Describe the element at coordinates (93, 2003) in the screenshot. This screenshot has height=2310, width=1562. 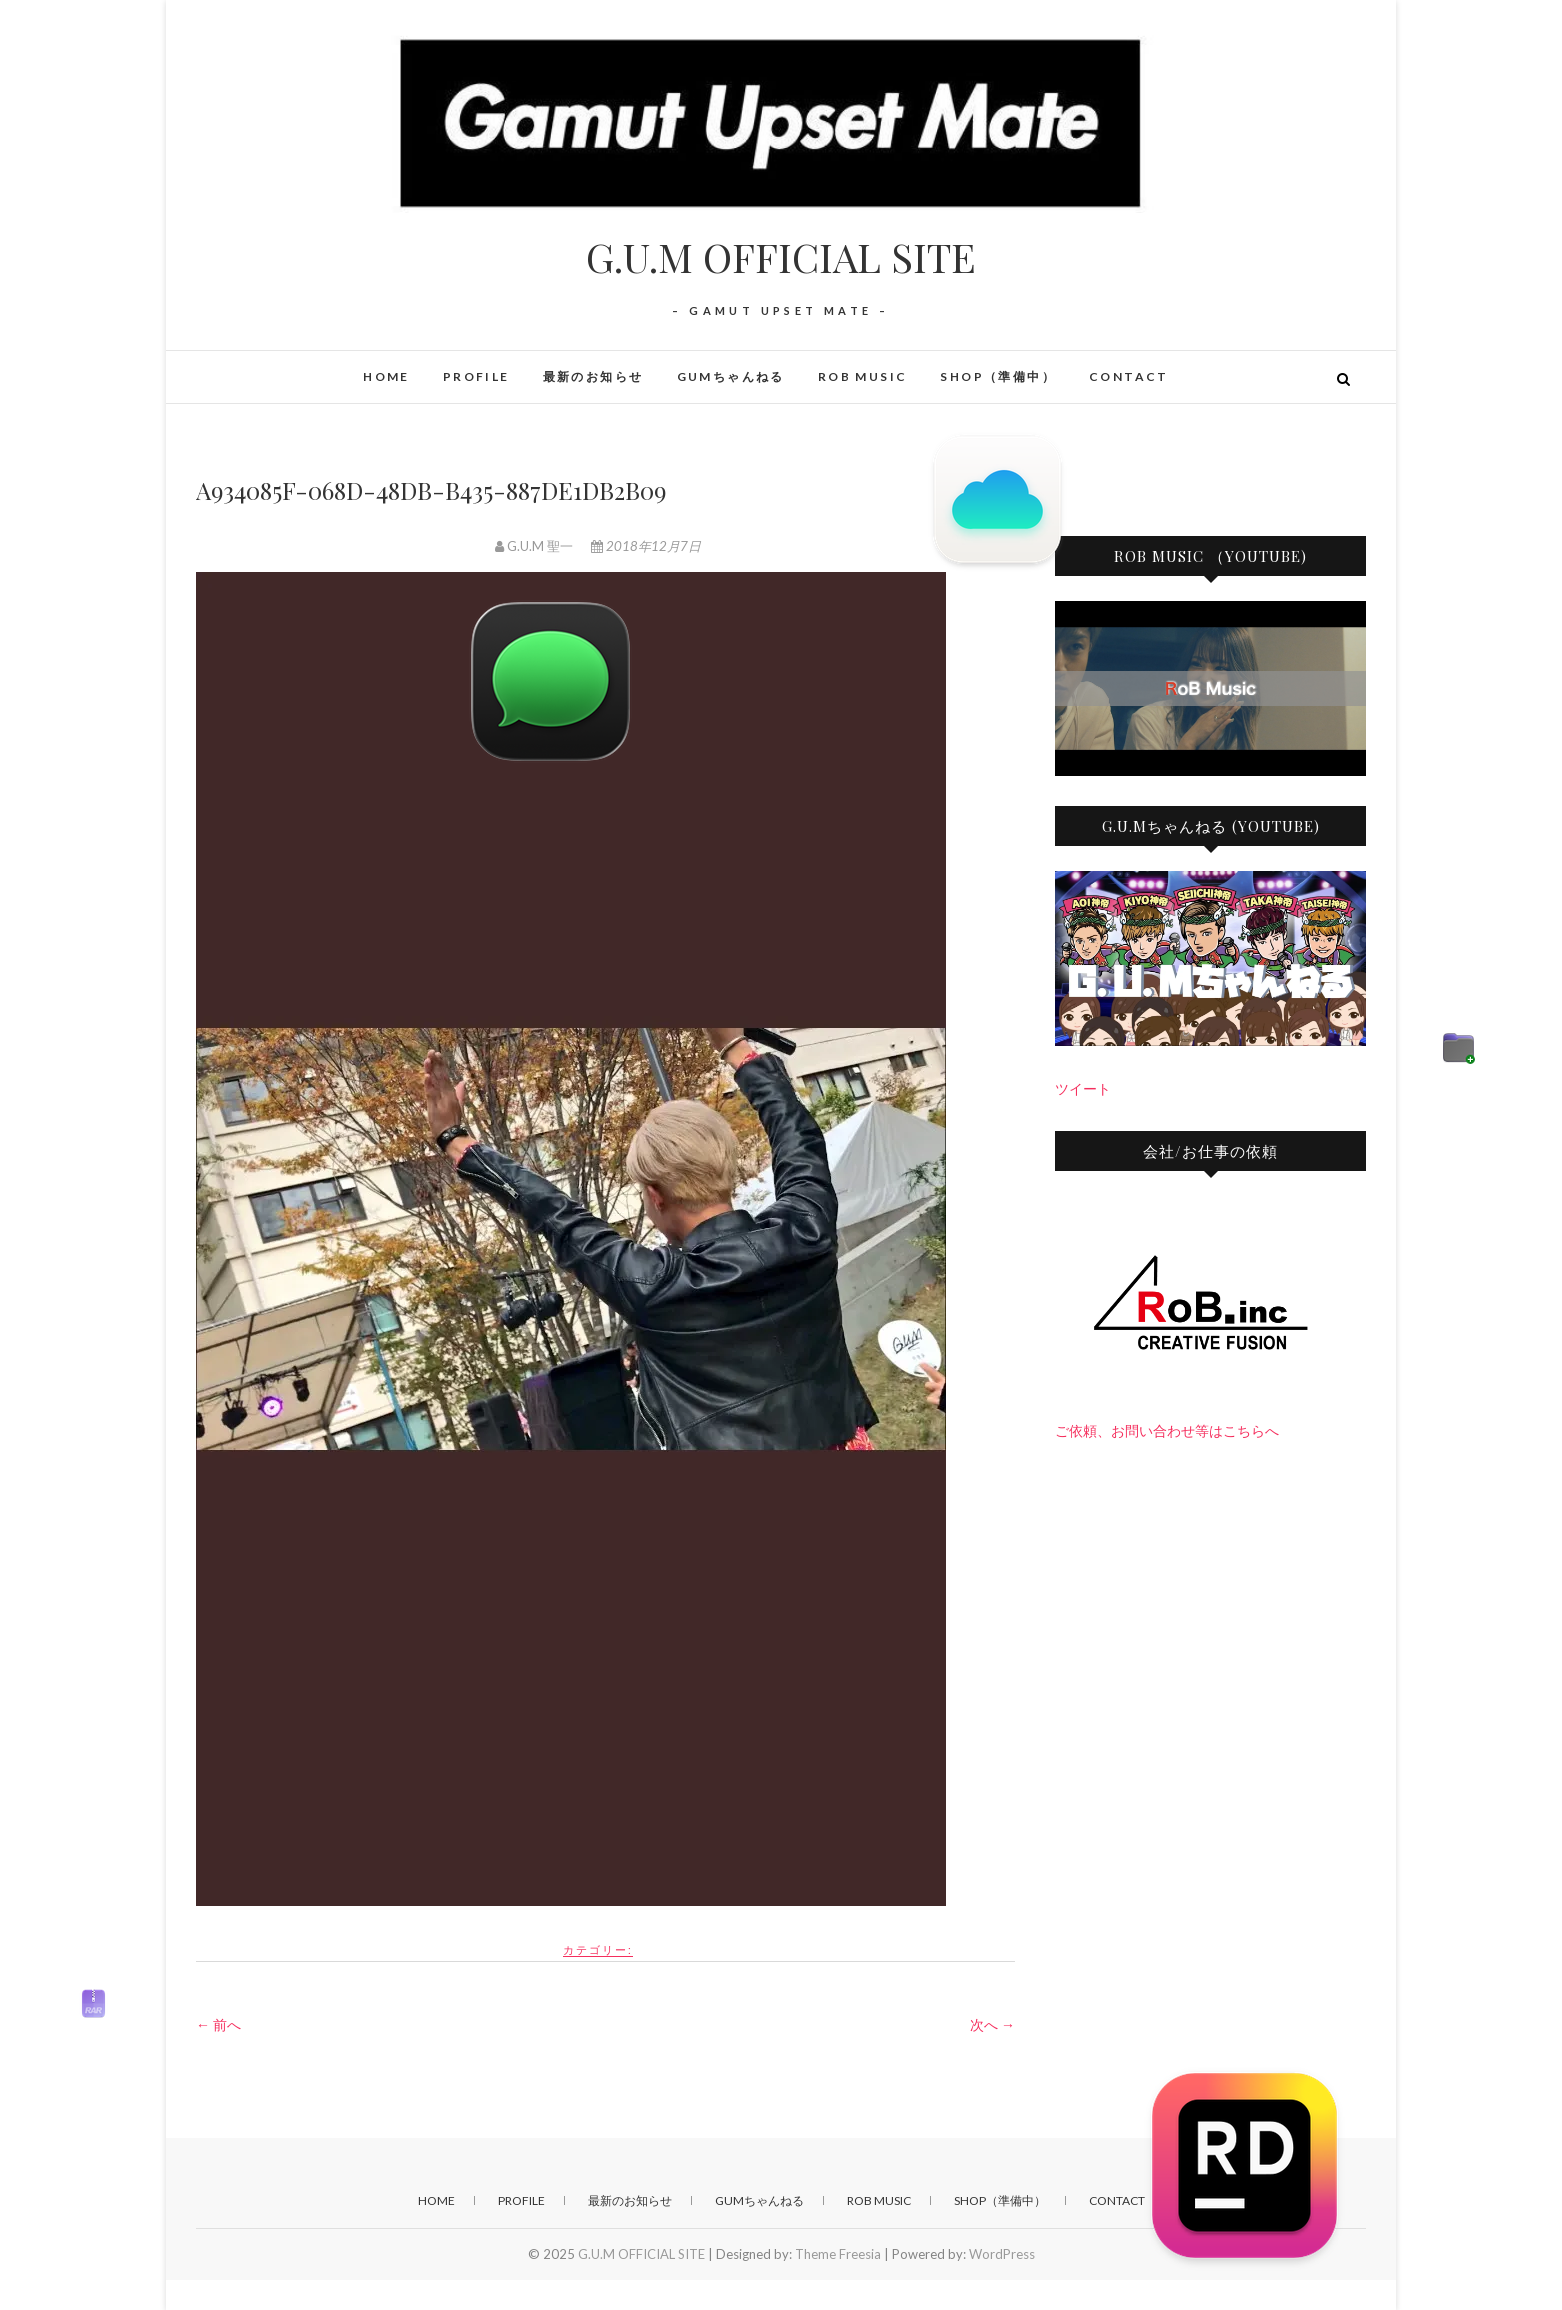
I see `indicates a RAR compressed archive file` at that location.